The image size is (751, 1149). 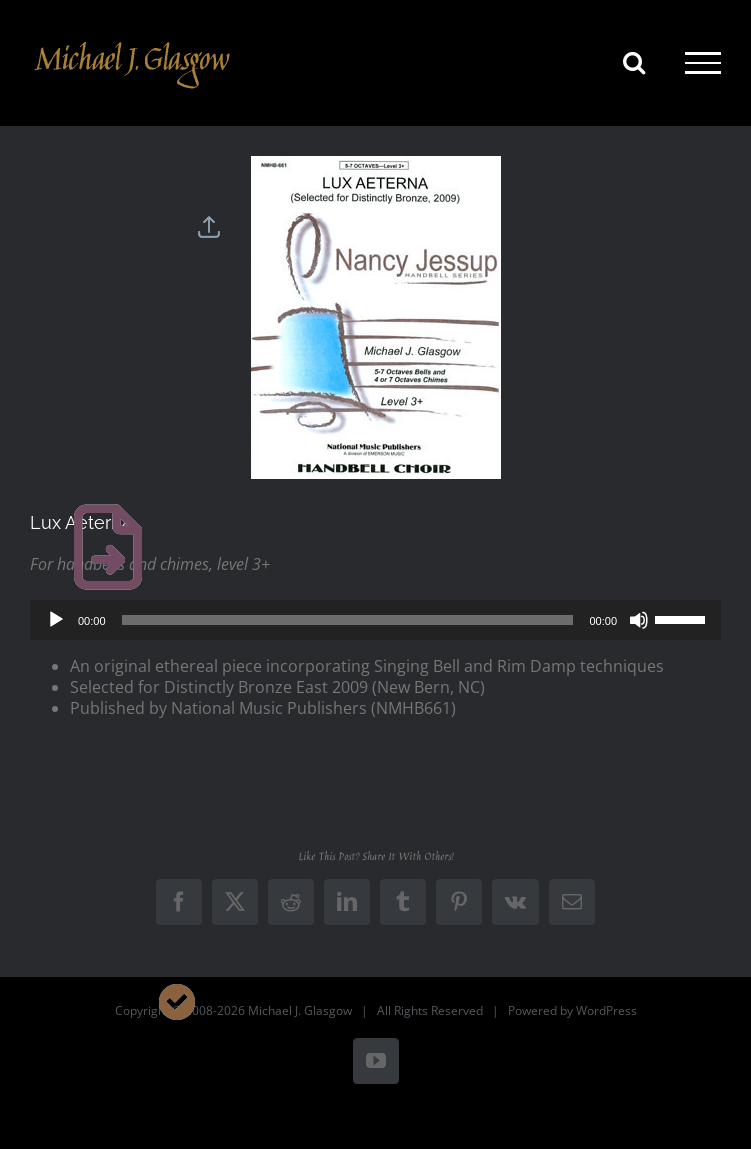 What do you see at coordinates (177, 1002) in the screenshot?
I see `indicates successful completion or confirmation` at bounding box center [177, 1002].